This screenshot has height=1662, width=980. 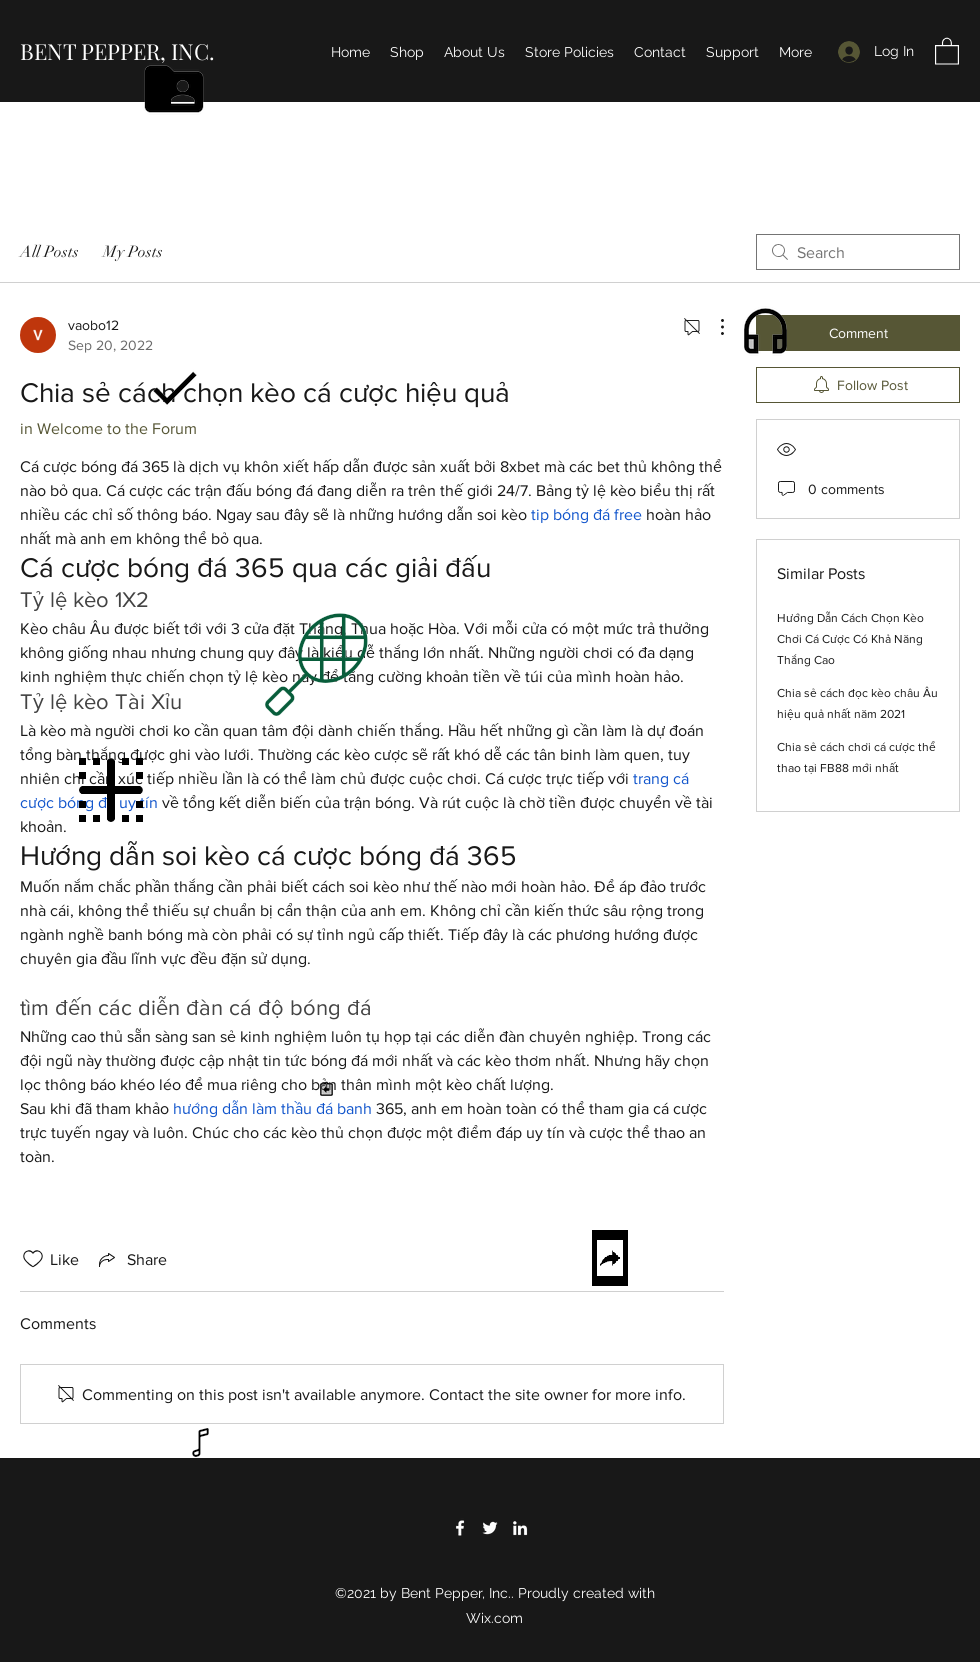 What do you see at coordinates (174, 89) in the screenshot?
I see `open a shared folder` at bounding box center [174, 89].